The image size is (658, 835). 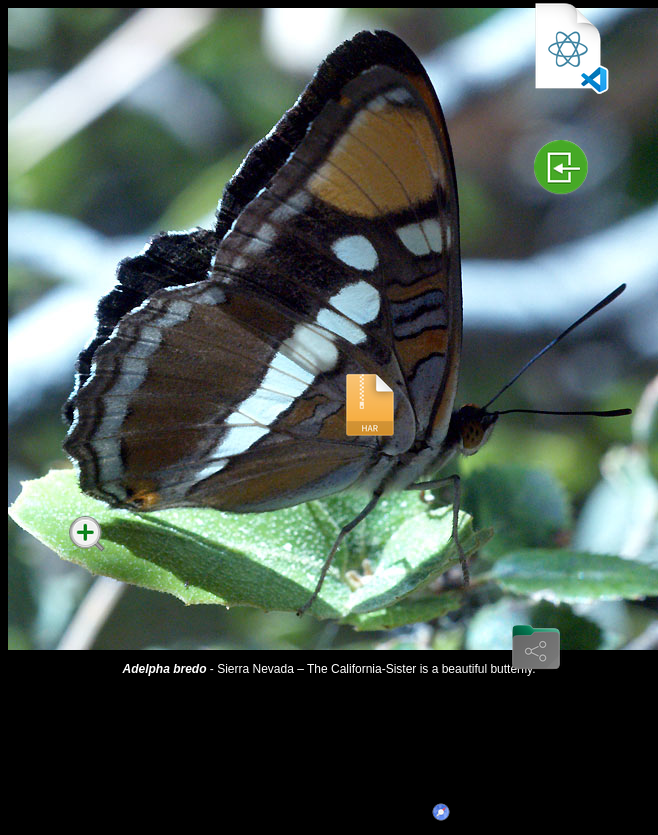 What do you see at coordinates (561, 167) in the screenshot?
I see `log out of the current user session` at bounding box center [561, 167].